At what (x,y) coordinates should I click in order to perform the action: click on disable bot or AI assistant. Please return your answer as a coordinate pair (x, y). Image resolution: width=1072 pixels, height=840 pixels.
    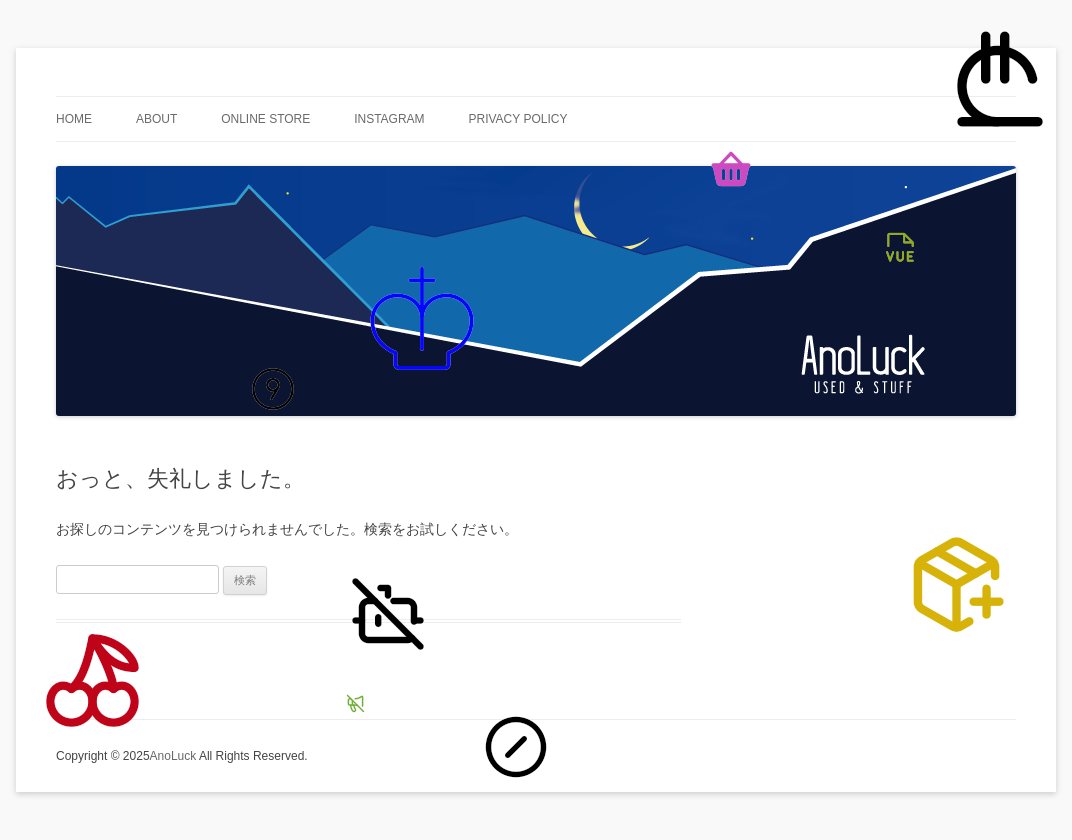
    Looking at the image, I should click on (388, 614).